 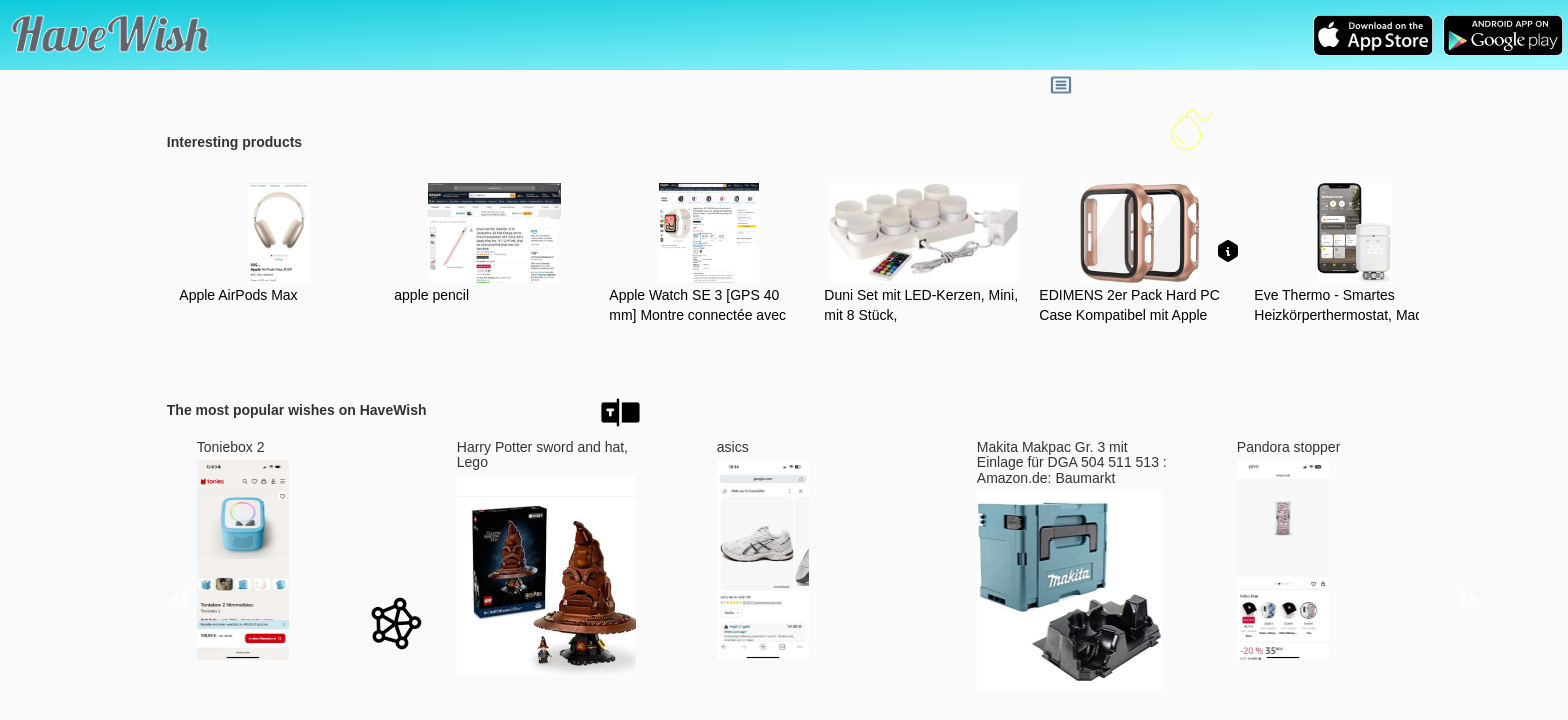 I want to click on indicates a destructive or irreversible action, so click(x=1189, y=129).